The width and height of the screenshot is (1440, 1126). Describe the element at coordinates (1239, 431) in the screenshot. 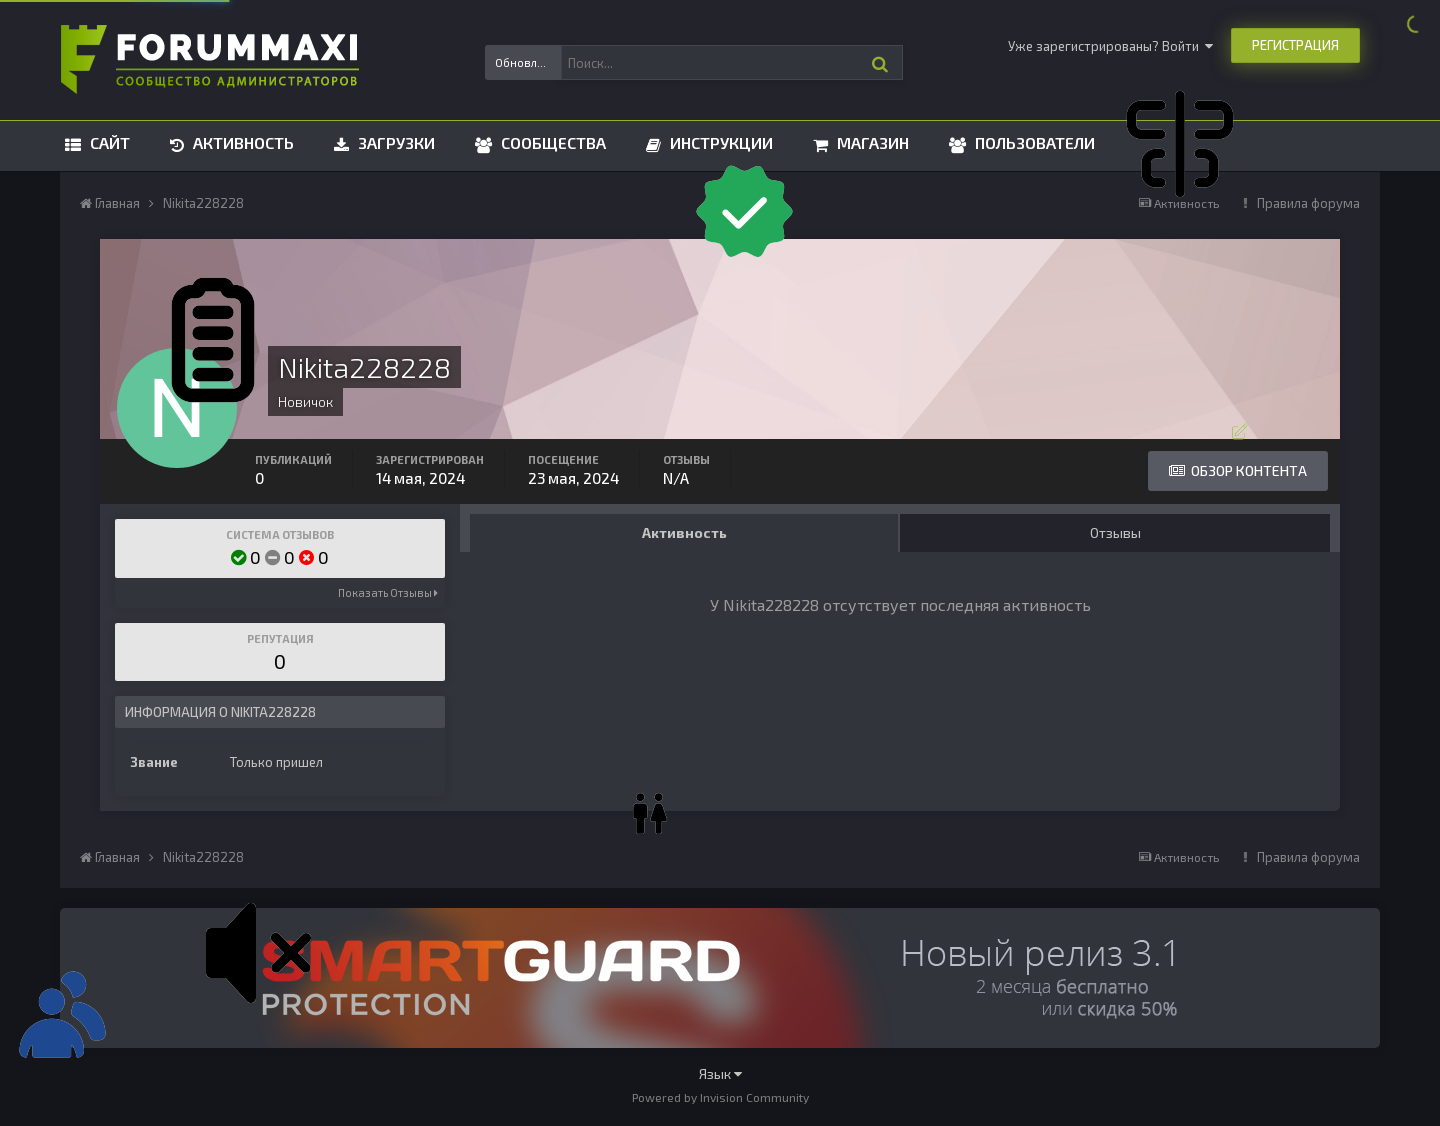

I see `edit or compose a new document` at that location.